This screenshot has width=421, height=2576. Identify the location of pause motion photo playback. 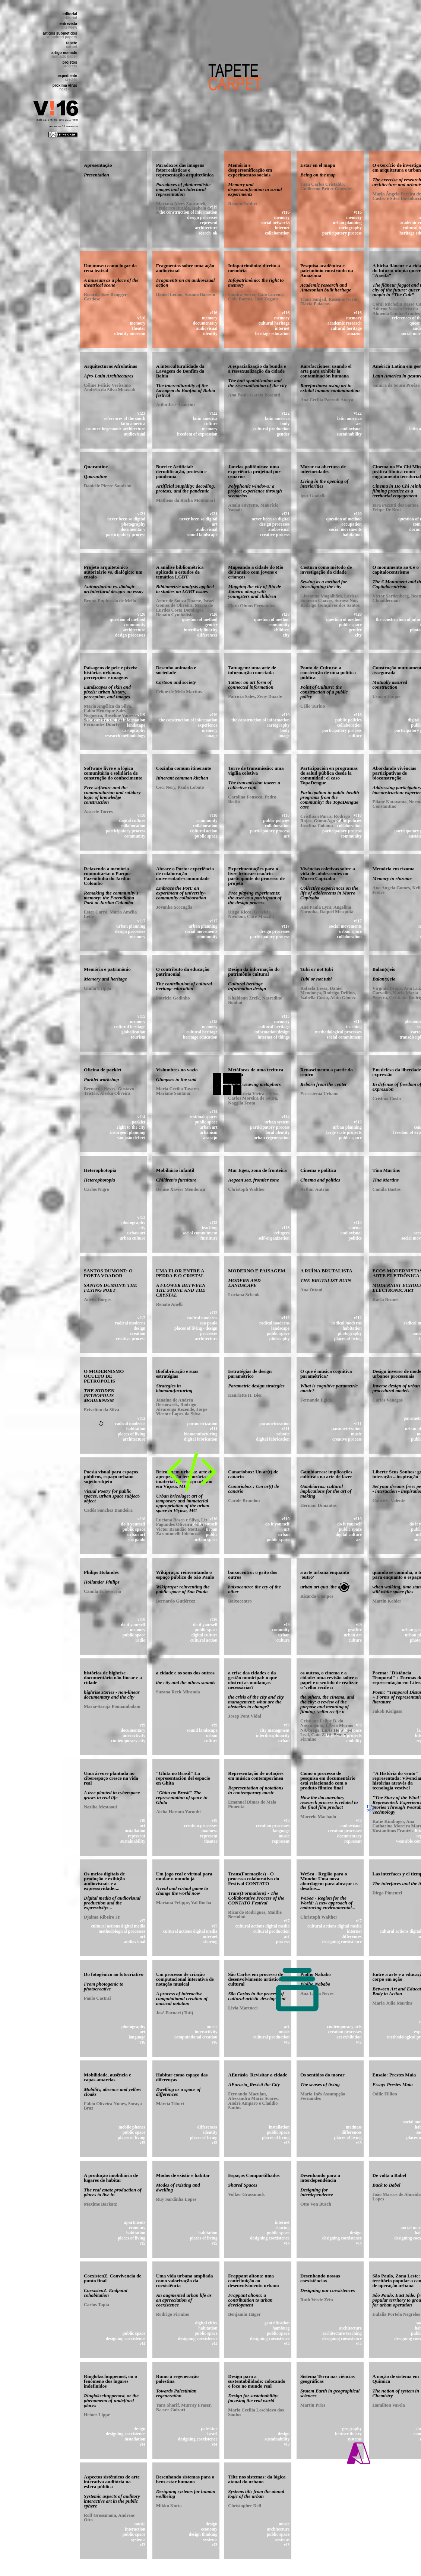
(344, 1587).